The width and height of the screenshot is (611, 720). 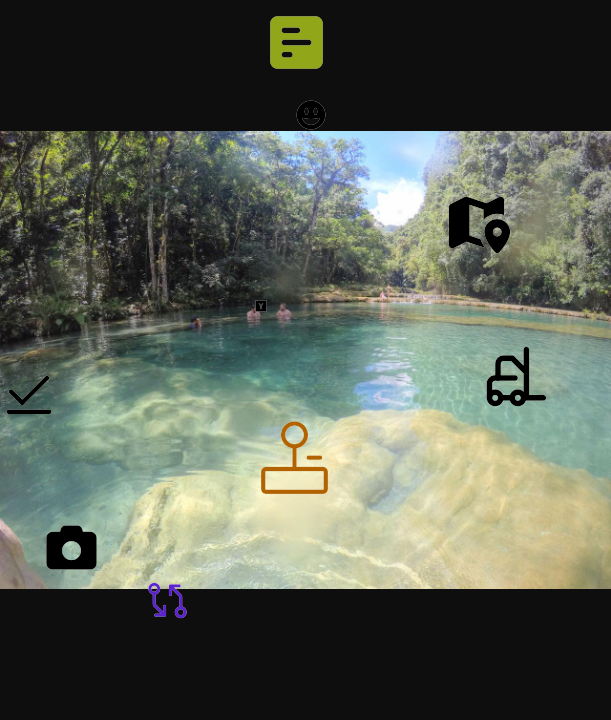 I want to click on access gaming or controller settings, so click(x=294, y=460).